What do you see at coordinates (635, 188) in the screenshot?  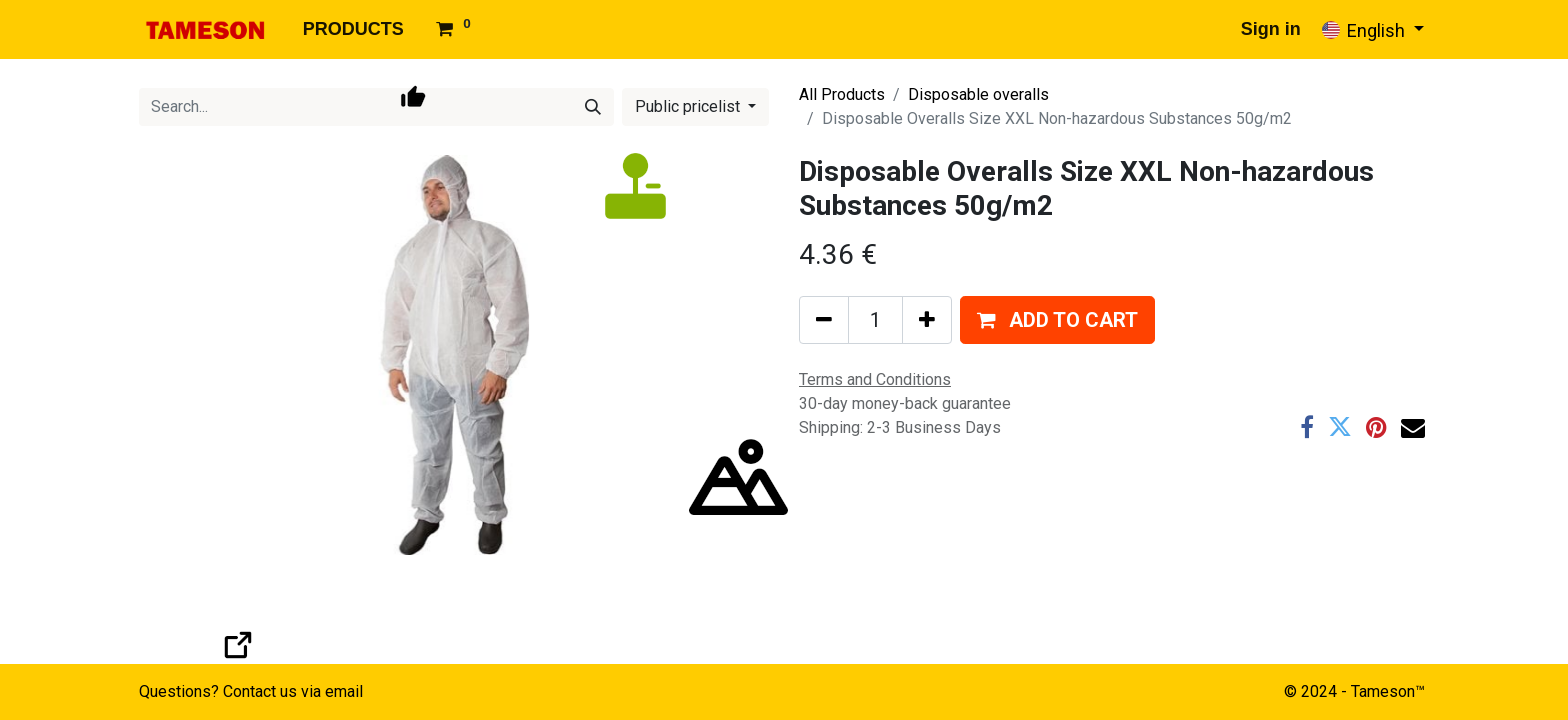 I see `access game controls or gaming settings` at bounding box center [635, 188].